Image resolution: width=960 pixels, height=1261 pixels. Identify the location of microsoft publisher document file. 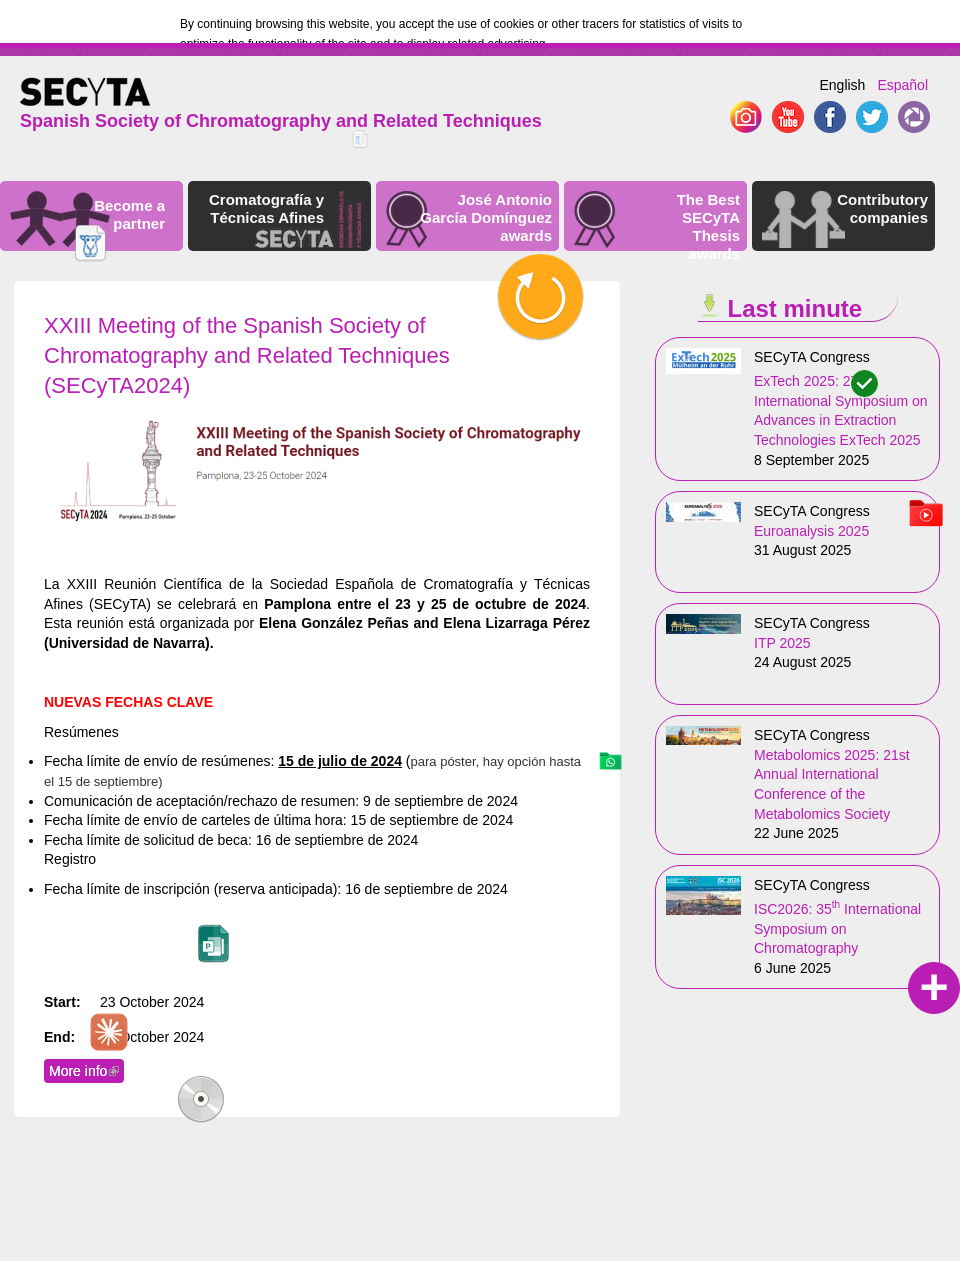
(213, 943).